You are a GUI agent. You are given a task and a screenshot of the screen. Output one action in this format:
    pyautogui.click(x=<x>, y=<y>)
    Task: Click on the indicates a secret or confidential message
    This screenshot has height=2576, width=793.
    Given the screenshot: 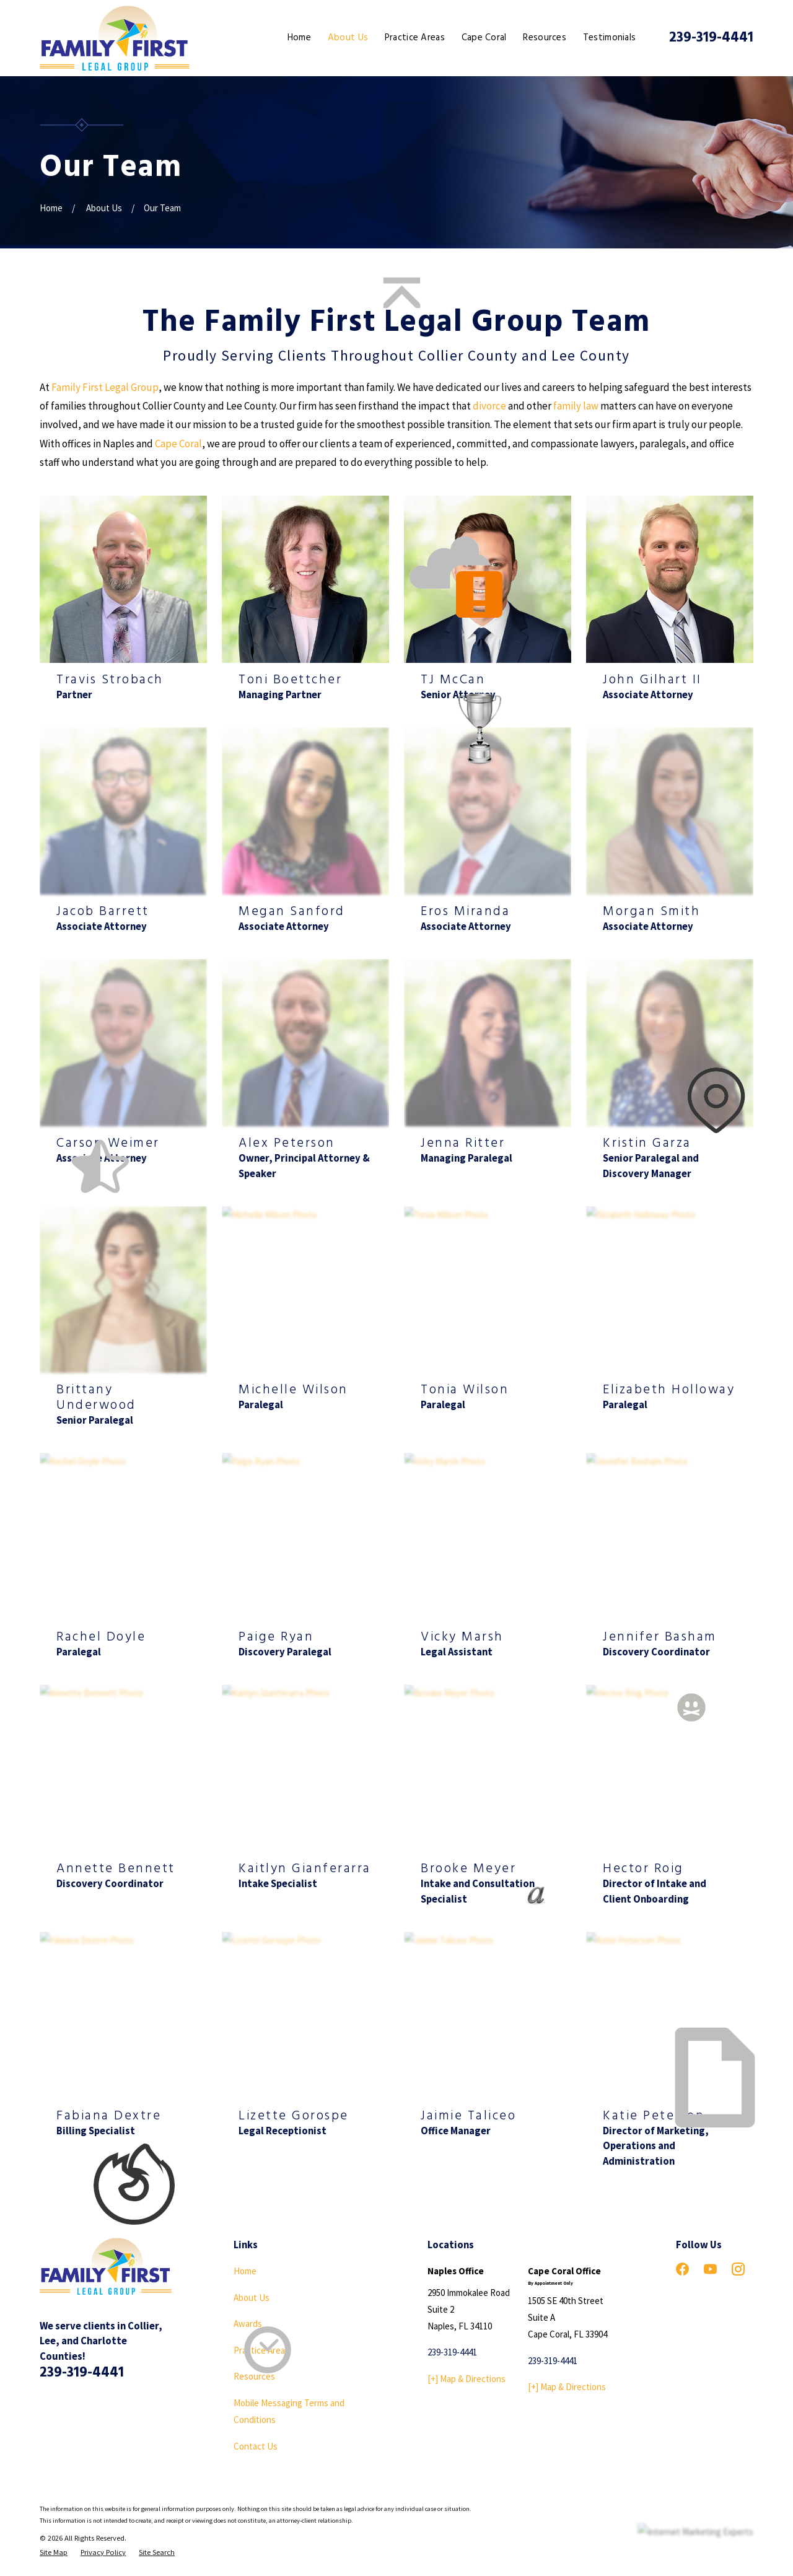 What is the action you would take?
    pyautogui.click(x=691, y=1707)
    